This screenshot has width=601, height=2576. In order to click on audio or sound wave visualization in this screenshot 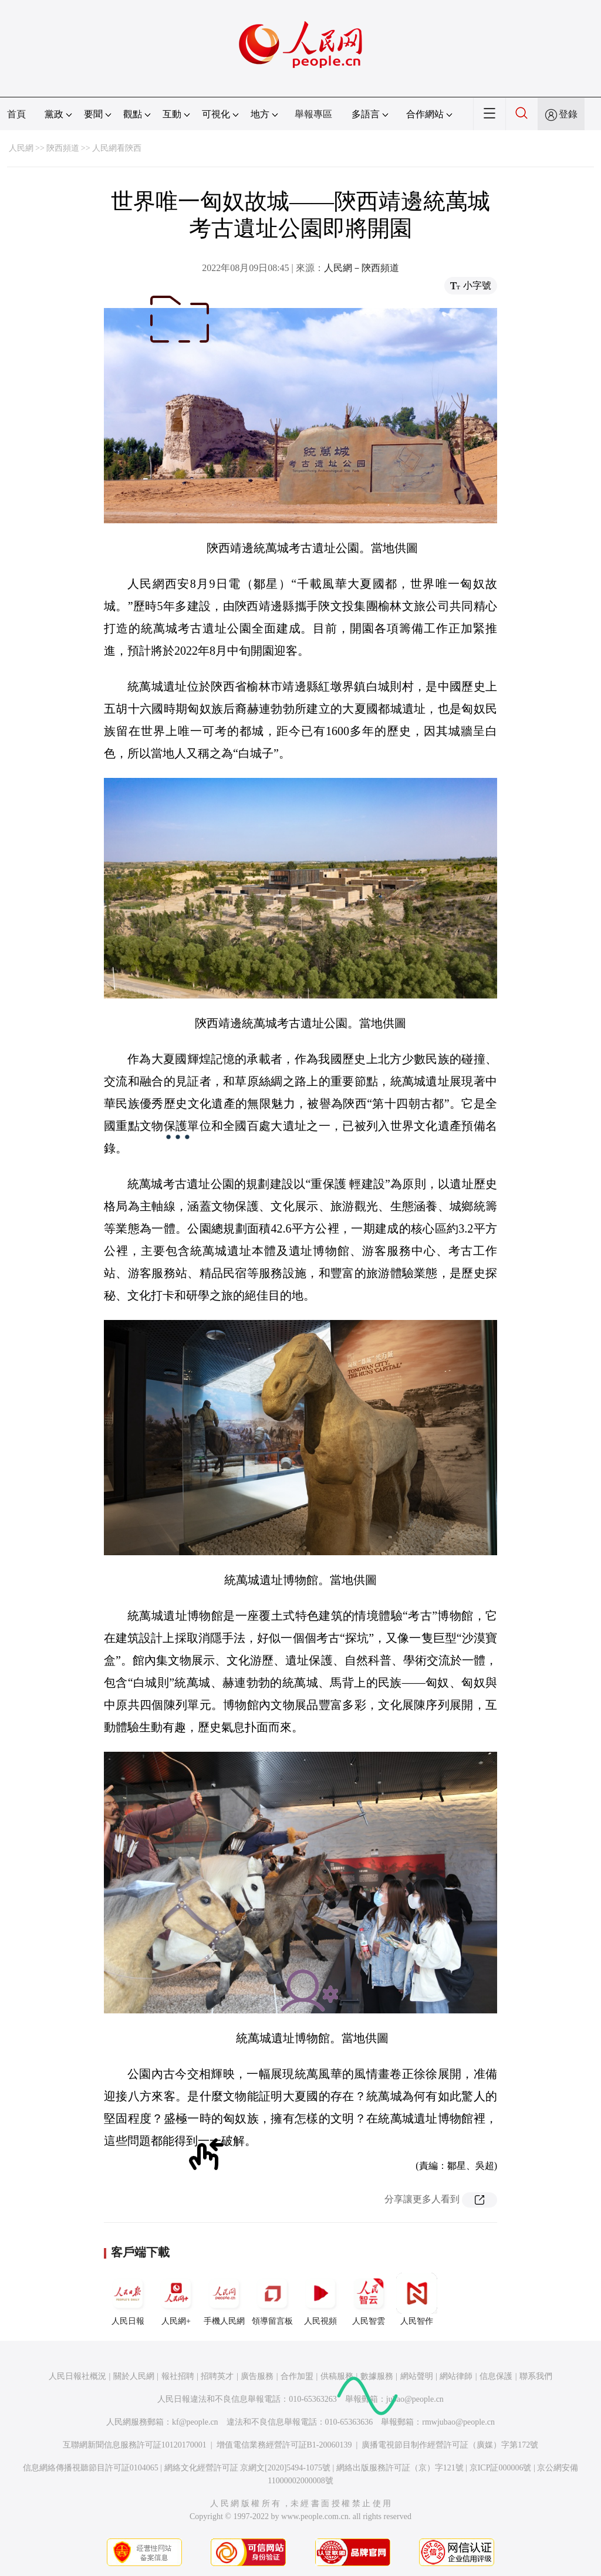, I will do `click(367, 2396)`.